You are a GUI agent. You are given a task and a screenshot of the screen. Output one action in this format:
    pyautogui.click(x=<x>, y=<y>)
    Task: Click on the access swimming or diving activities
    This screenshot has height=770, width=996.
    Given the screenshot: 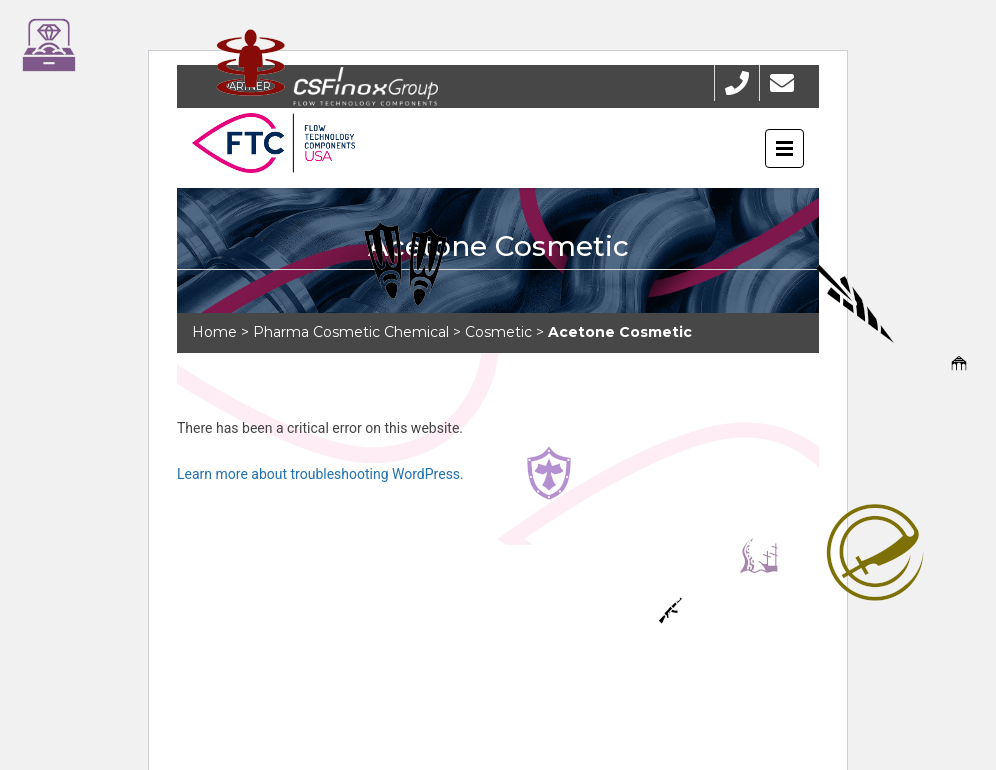 What is the action you would take?
    pyautogui.click(x=405, y=263)
    